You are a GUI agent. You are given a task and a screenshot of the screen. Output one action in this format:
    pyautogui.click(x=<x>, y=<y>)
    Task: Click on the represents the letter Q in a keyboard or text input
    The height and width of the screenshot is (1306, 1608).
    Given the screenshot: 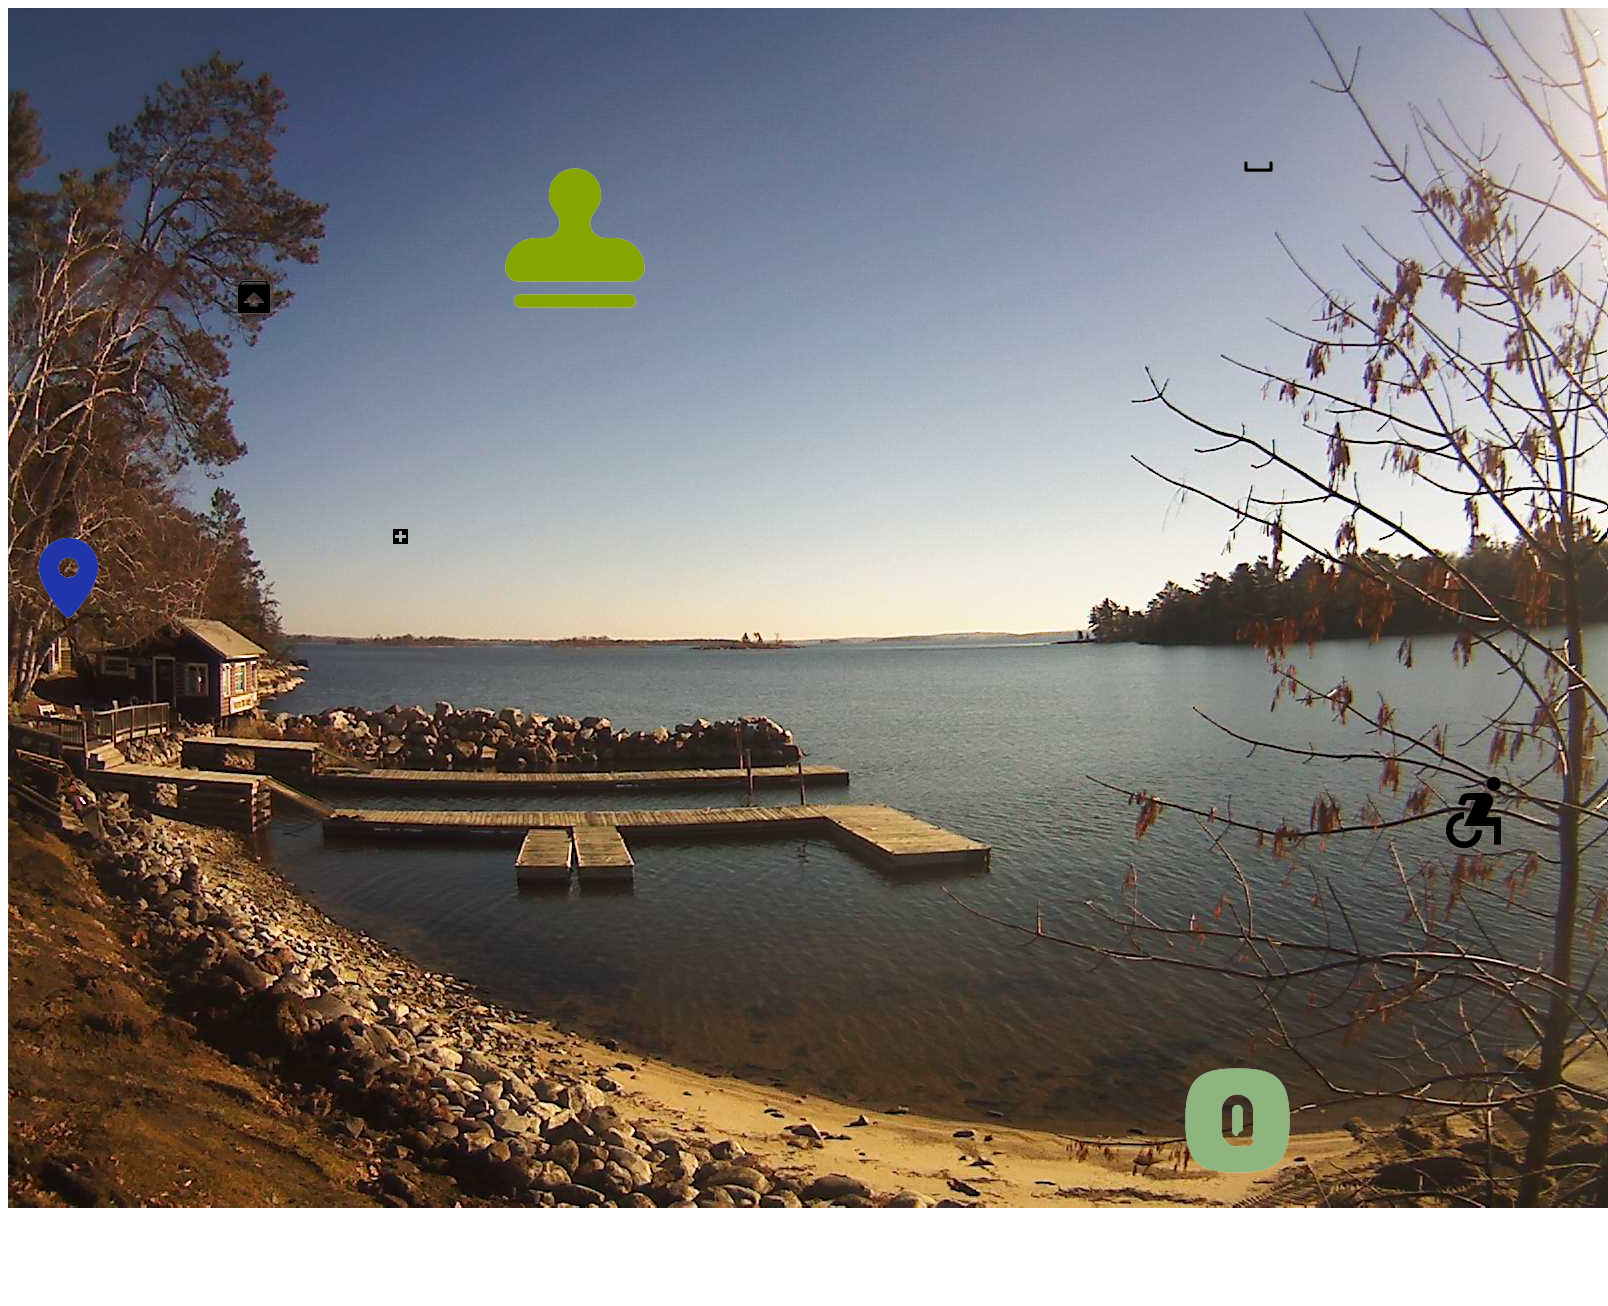 What is the action you would take?
    pyautogui.click(x=1237, y=1120)
    